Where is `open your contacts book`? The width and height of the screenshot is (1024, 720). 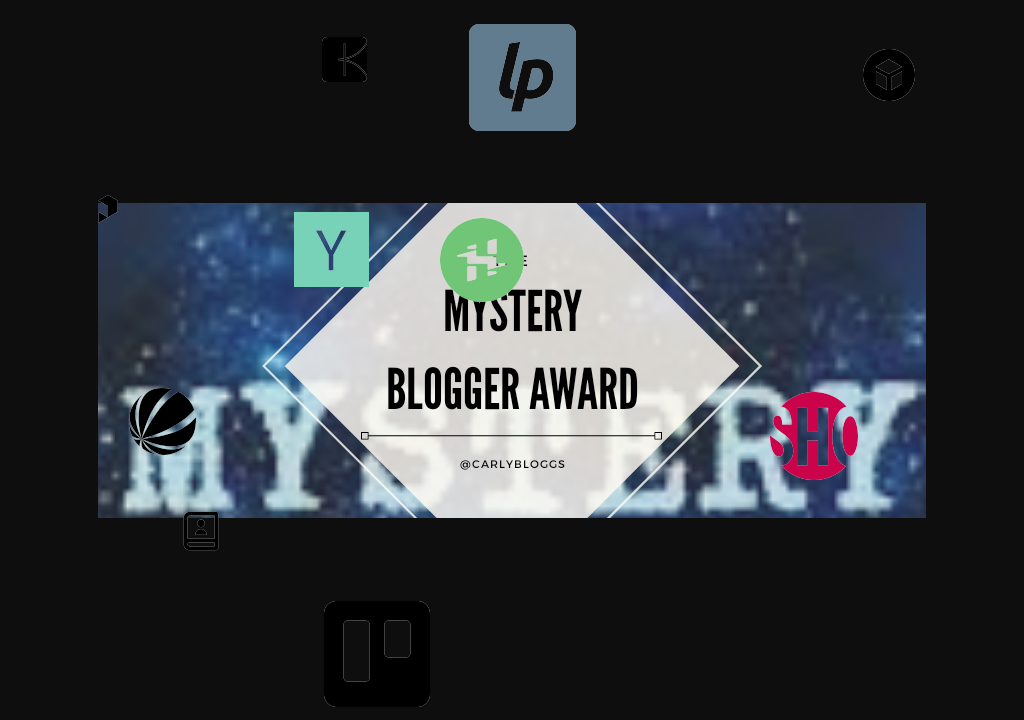
open your contacts book is located at coordinates (201, 531).